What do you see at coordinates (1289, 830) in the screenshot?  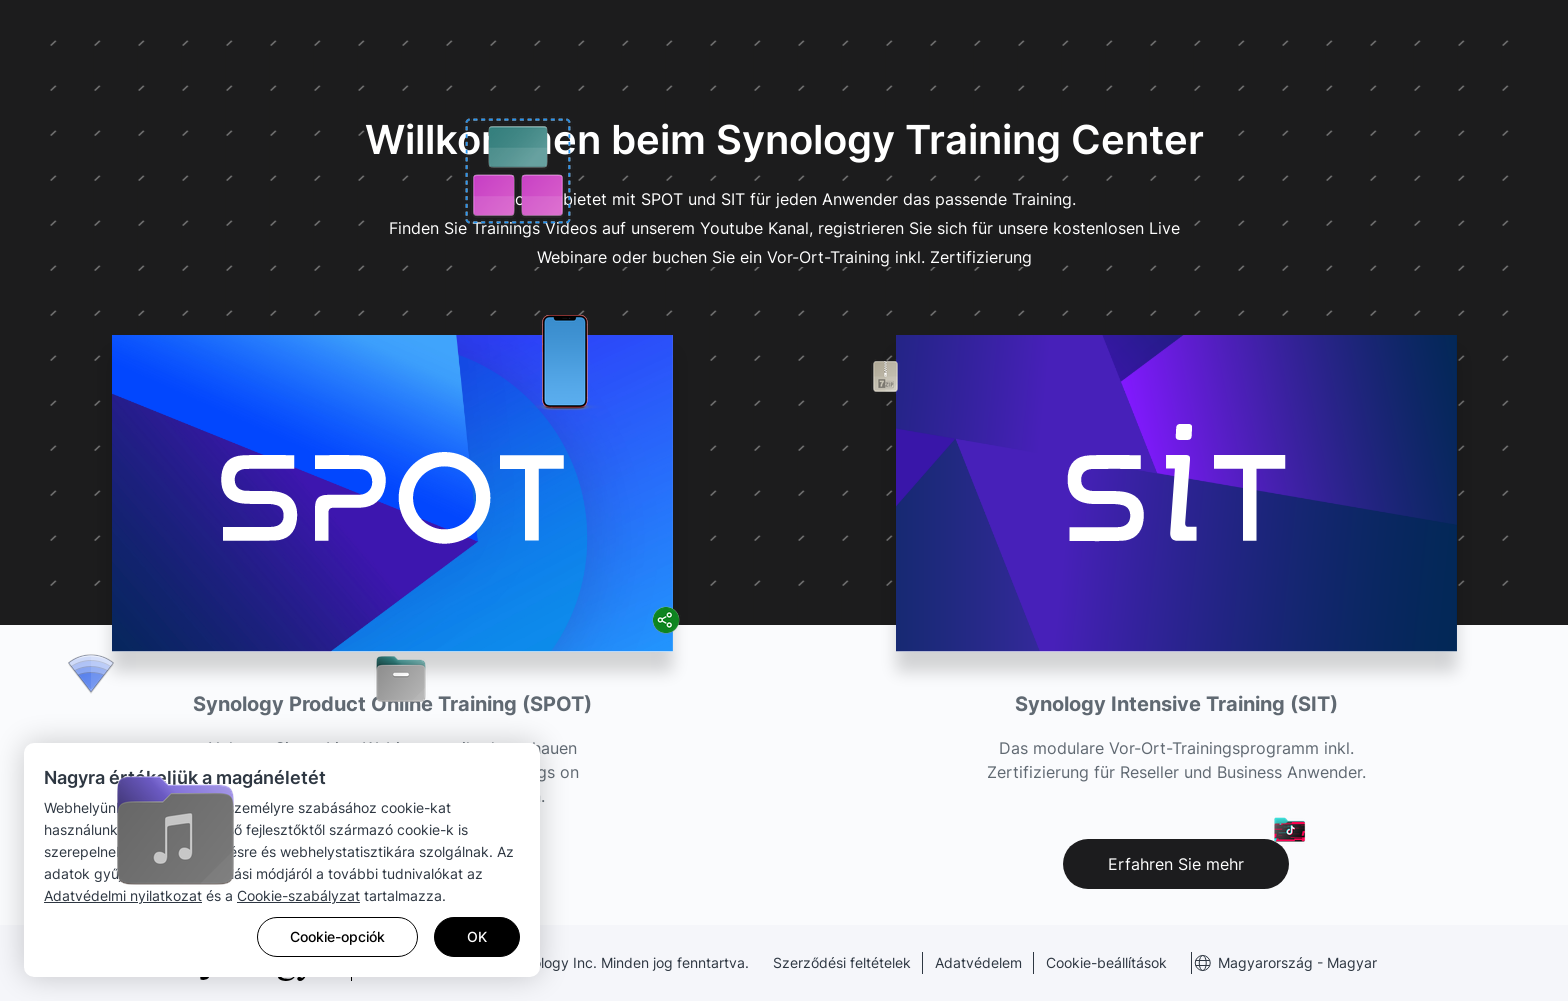 I see `open folder containing TikTok downloads or saved videos` at bounding box center [1289, 830].